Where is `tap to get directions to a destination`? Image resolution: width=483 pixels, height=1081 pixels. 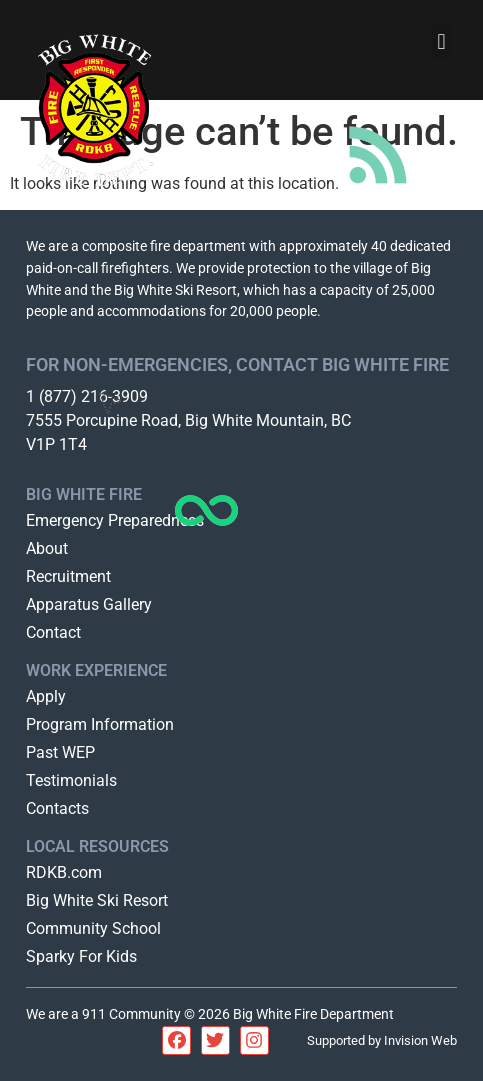
tap to get directions to a destination is located at coordinates (108, 401).